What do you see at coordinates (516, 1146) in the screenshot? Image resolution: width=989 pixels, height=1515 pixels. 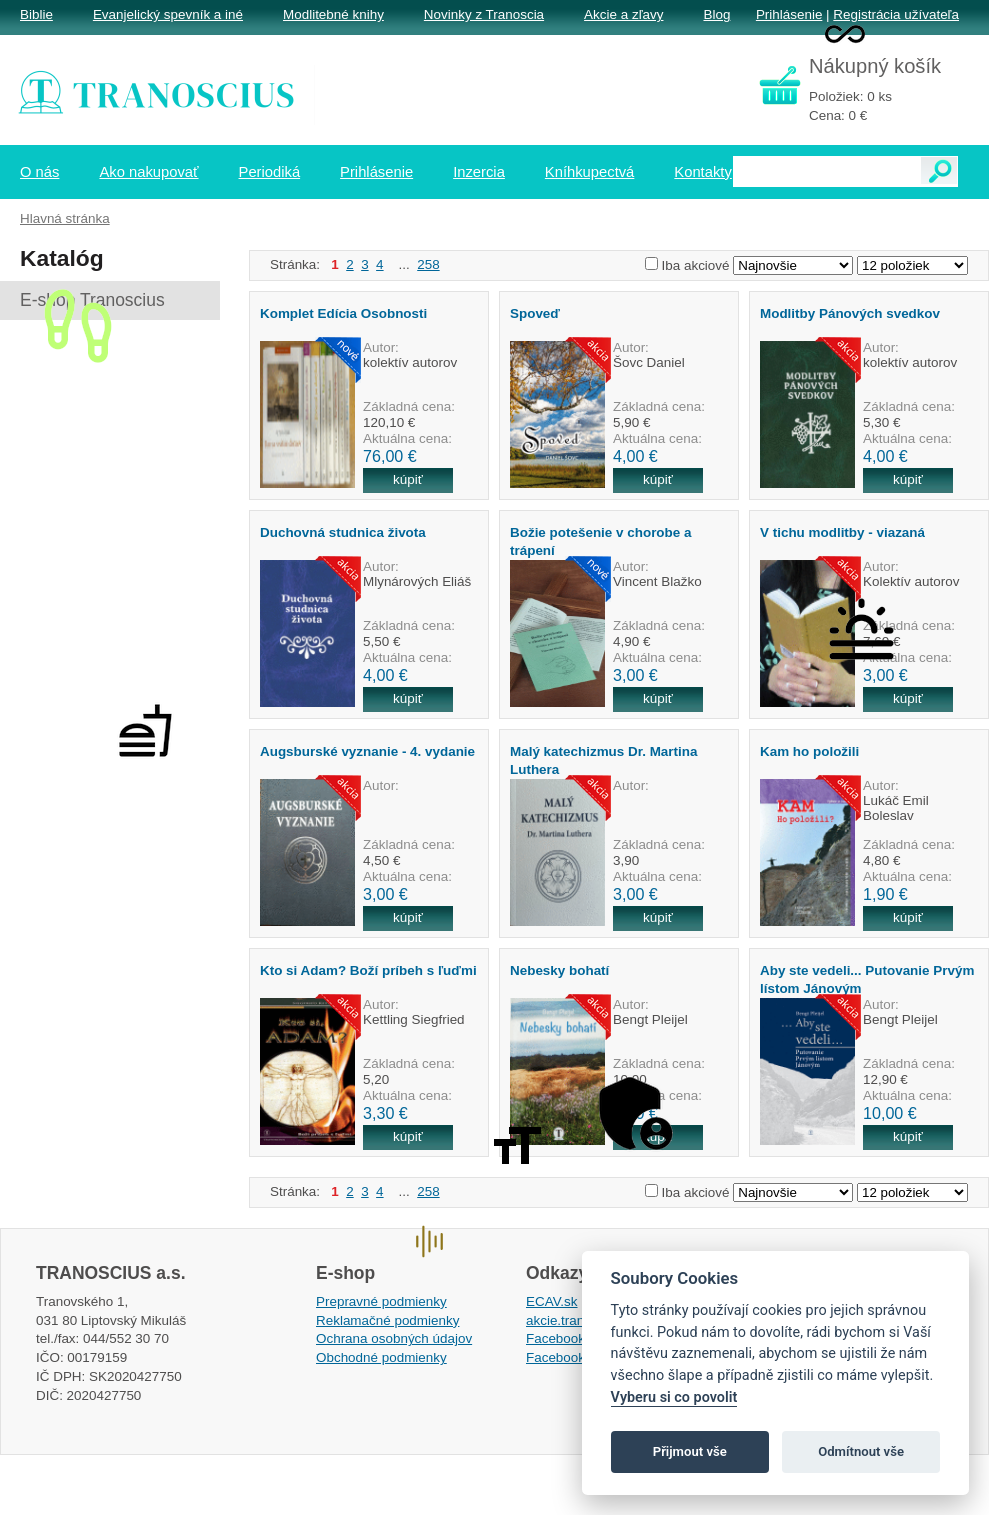 I see `adjust text size settings` at bounding box center [516, 1146].